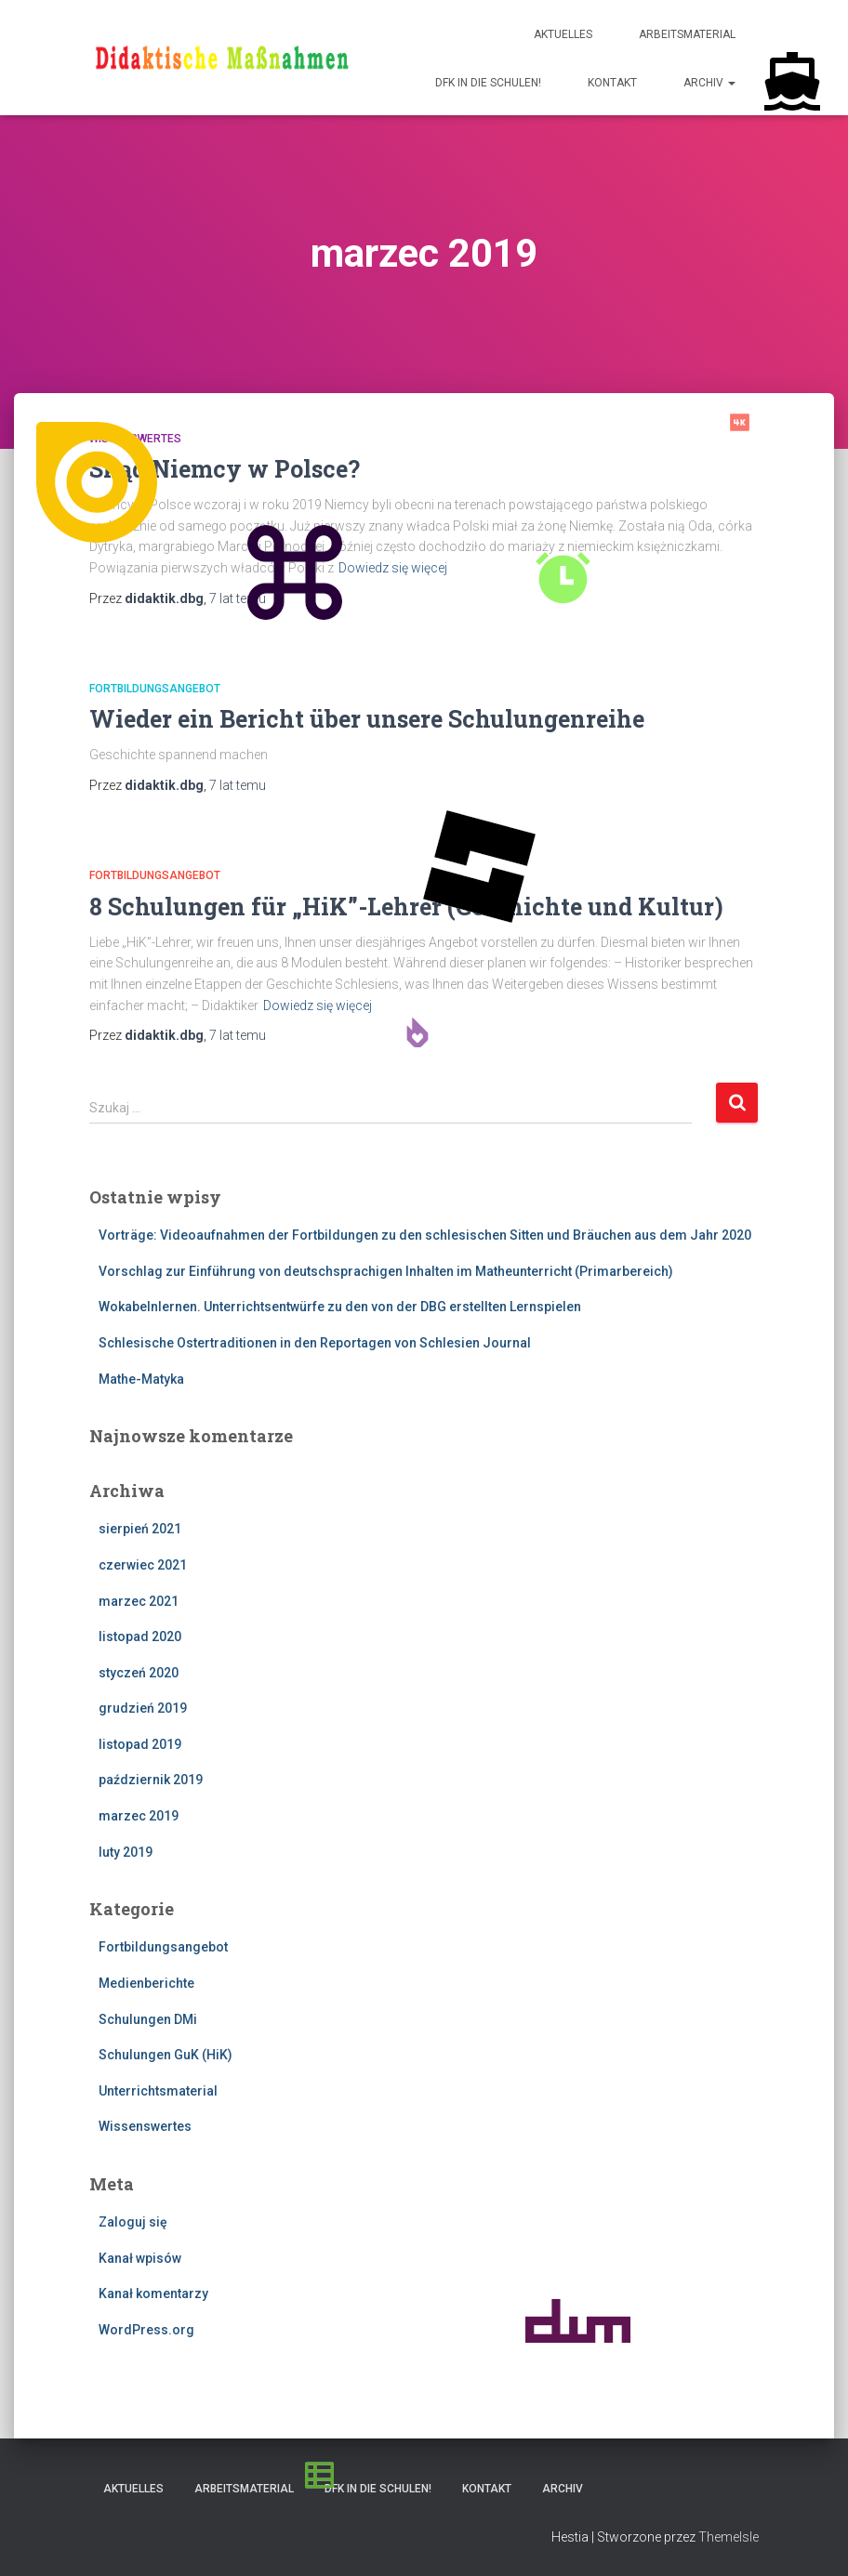  I want to click on switch to table view, so click(319, 2475).